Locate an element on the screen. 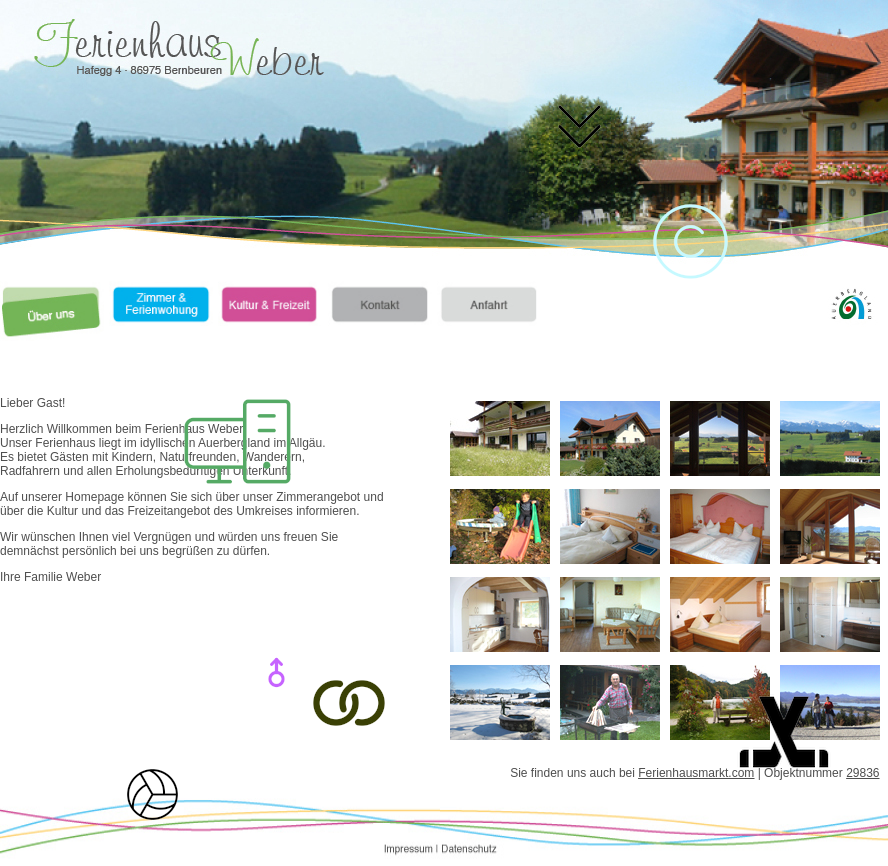  indicates copyrighted content is located at coordinates (690, 241).